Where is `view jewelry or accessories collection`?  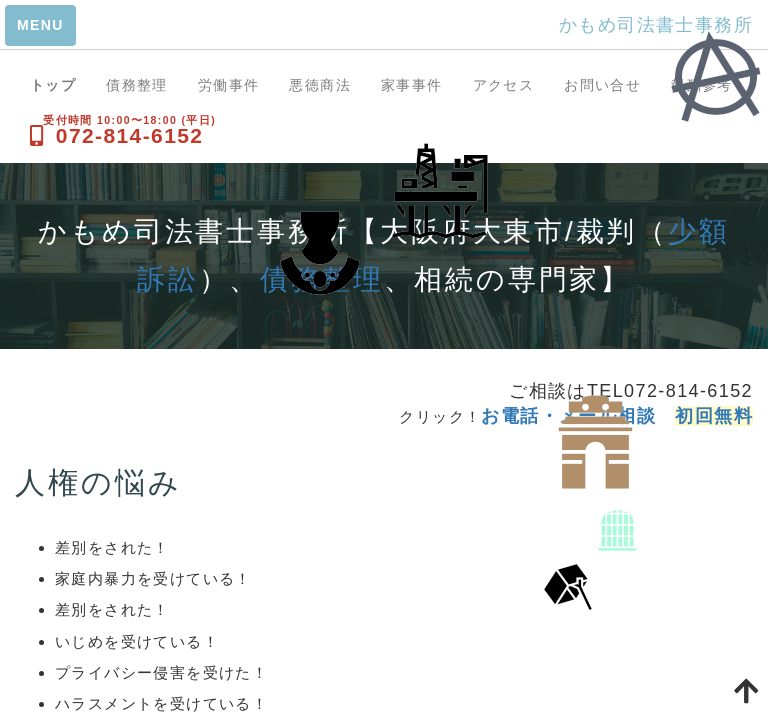
view jewelry or accessories collection is located at coordinates (320, 253).